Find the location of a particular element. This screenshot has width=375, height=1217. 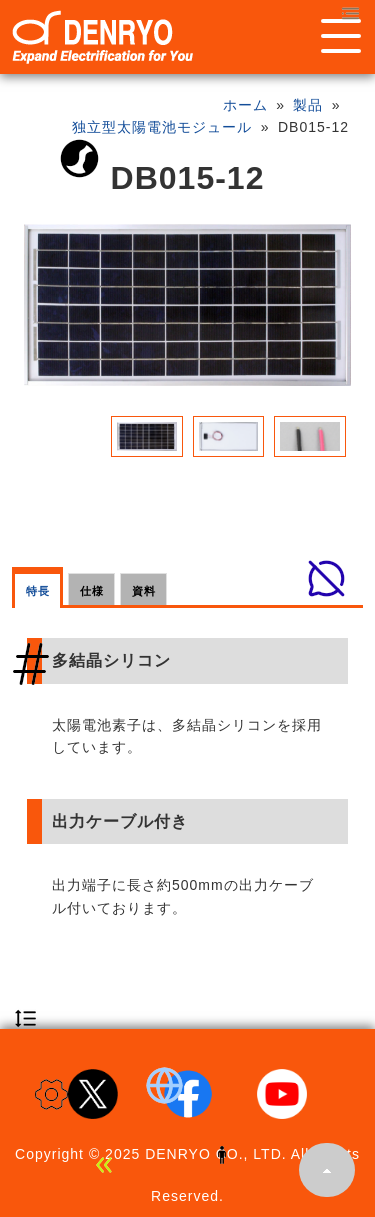

add or search hashtags is located at coordinates (31, 664).